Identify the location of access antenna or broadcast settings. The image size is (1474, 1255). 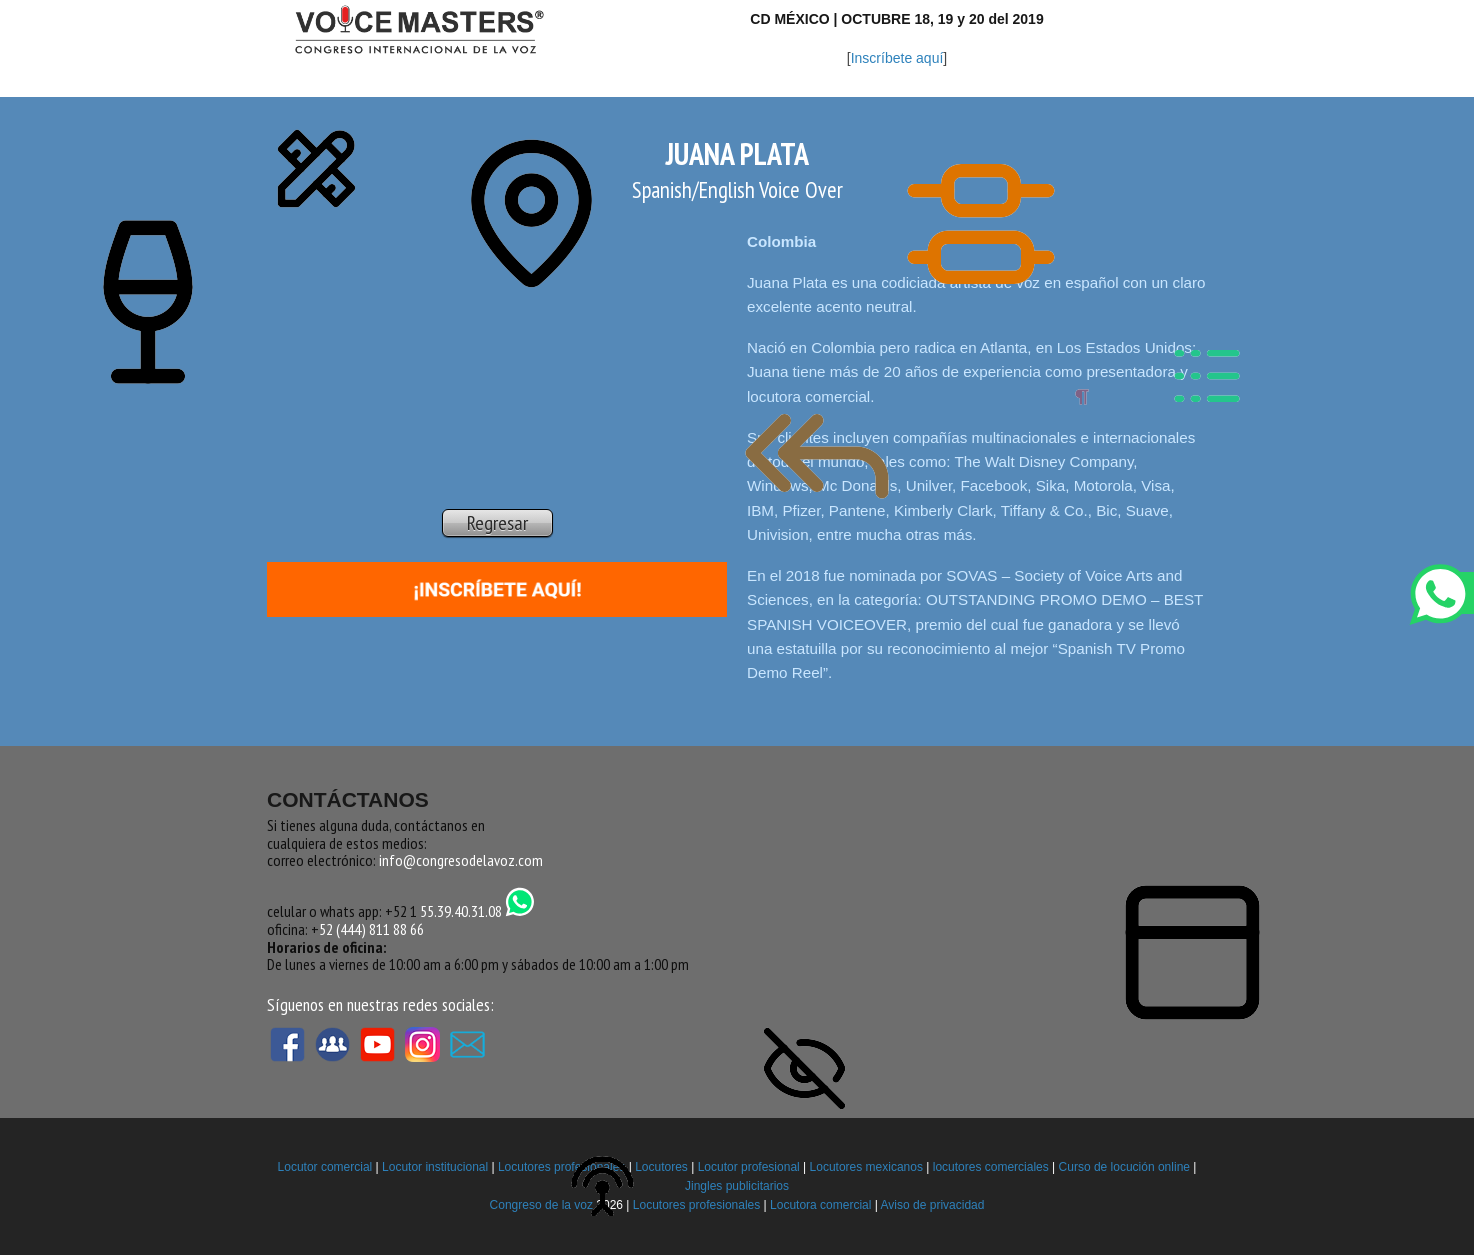
(602, 1187).